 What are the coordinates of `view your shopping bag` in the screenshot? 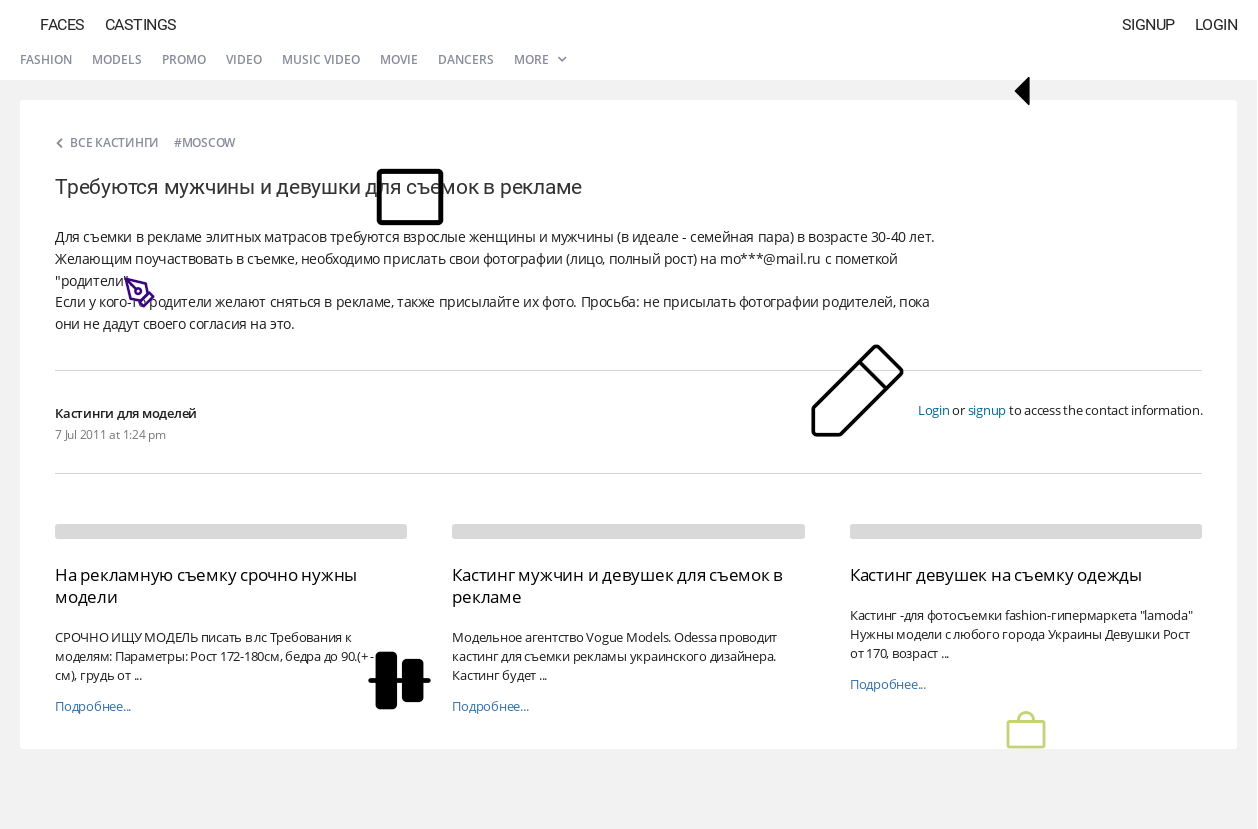 It's located at (1026, 732).